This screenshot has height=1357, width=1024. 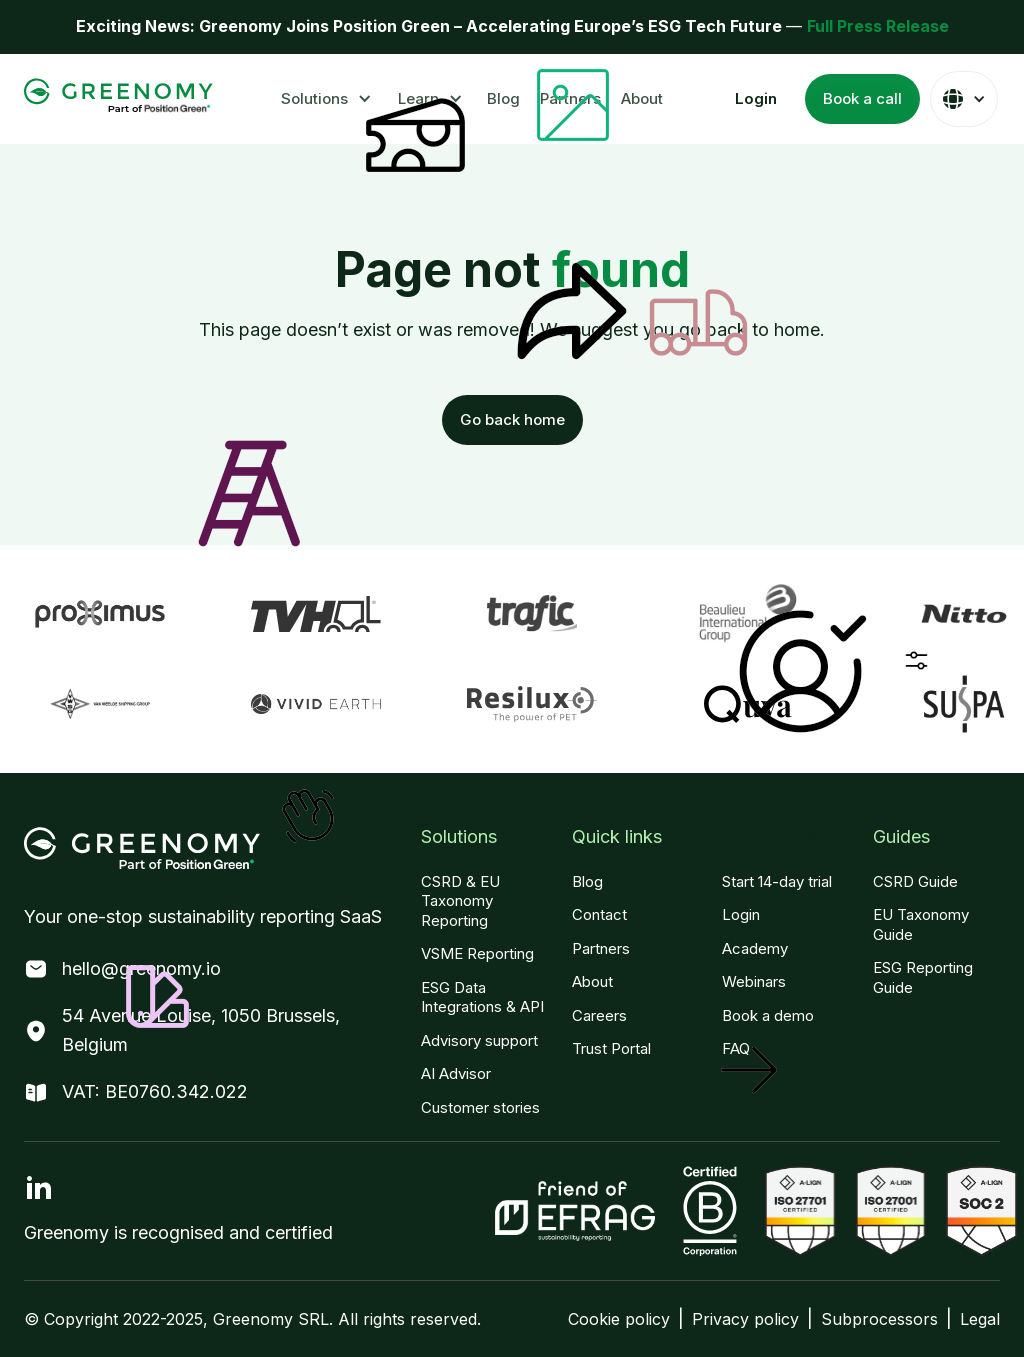 What do you see at coordinates (698, 322) in the screenshot?
I see `track shipment or delivery status` at bounding box center [698, 322].